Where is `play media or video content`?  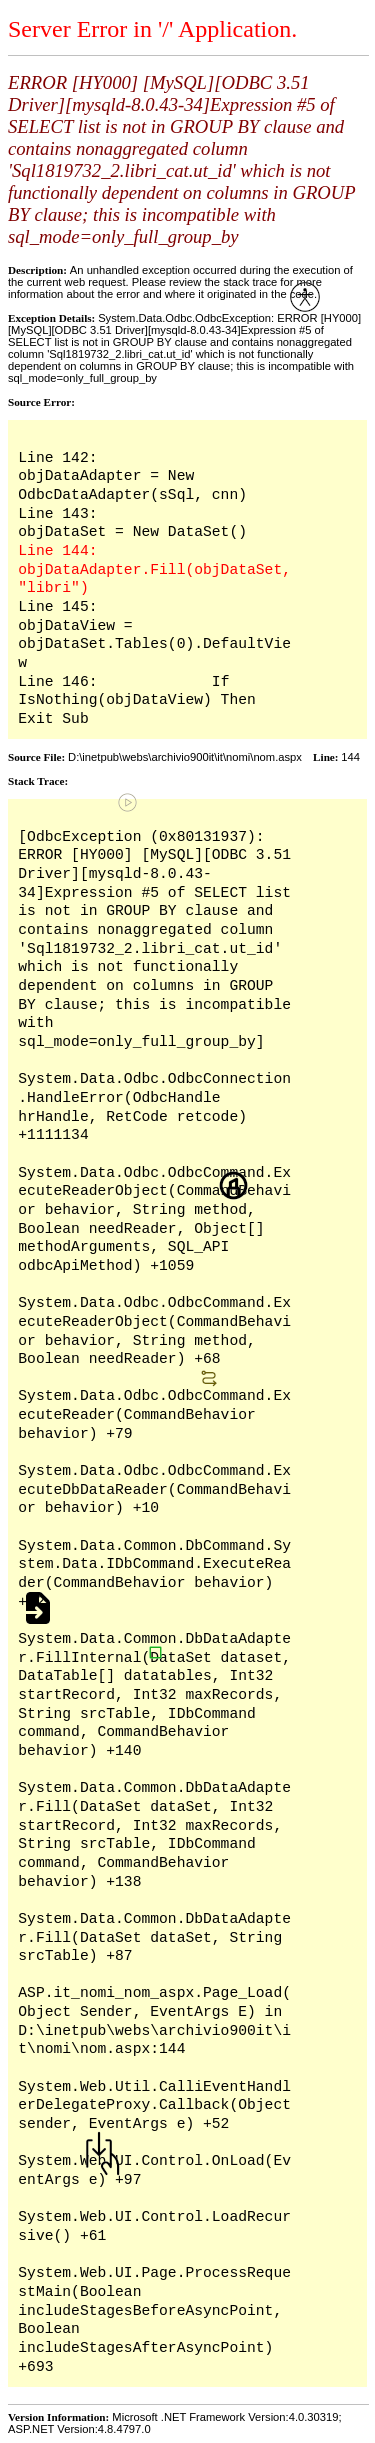
play media or video content is located at coordinates (127, 802).